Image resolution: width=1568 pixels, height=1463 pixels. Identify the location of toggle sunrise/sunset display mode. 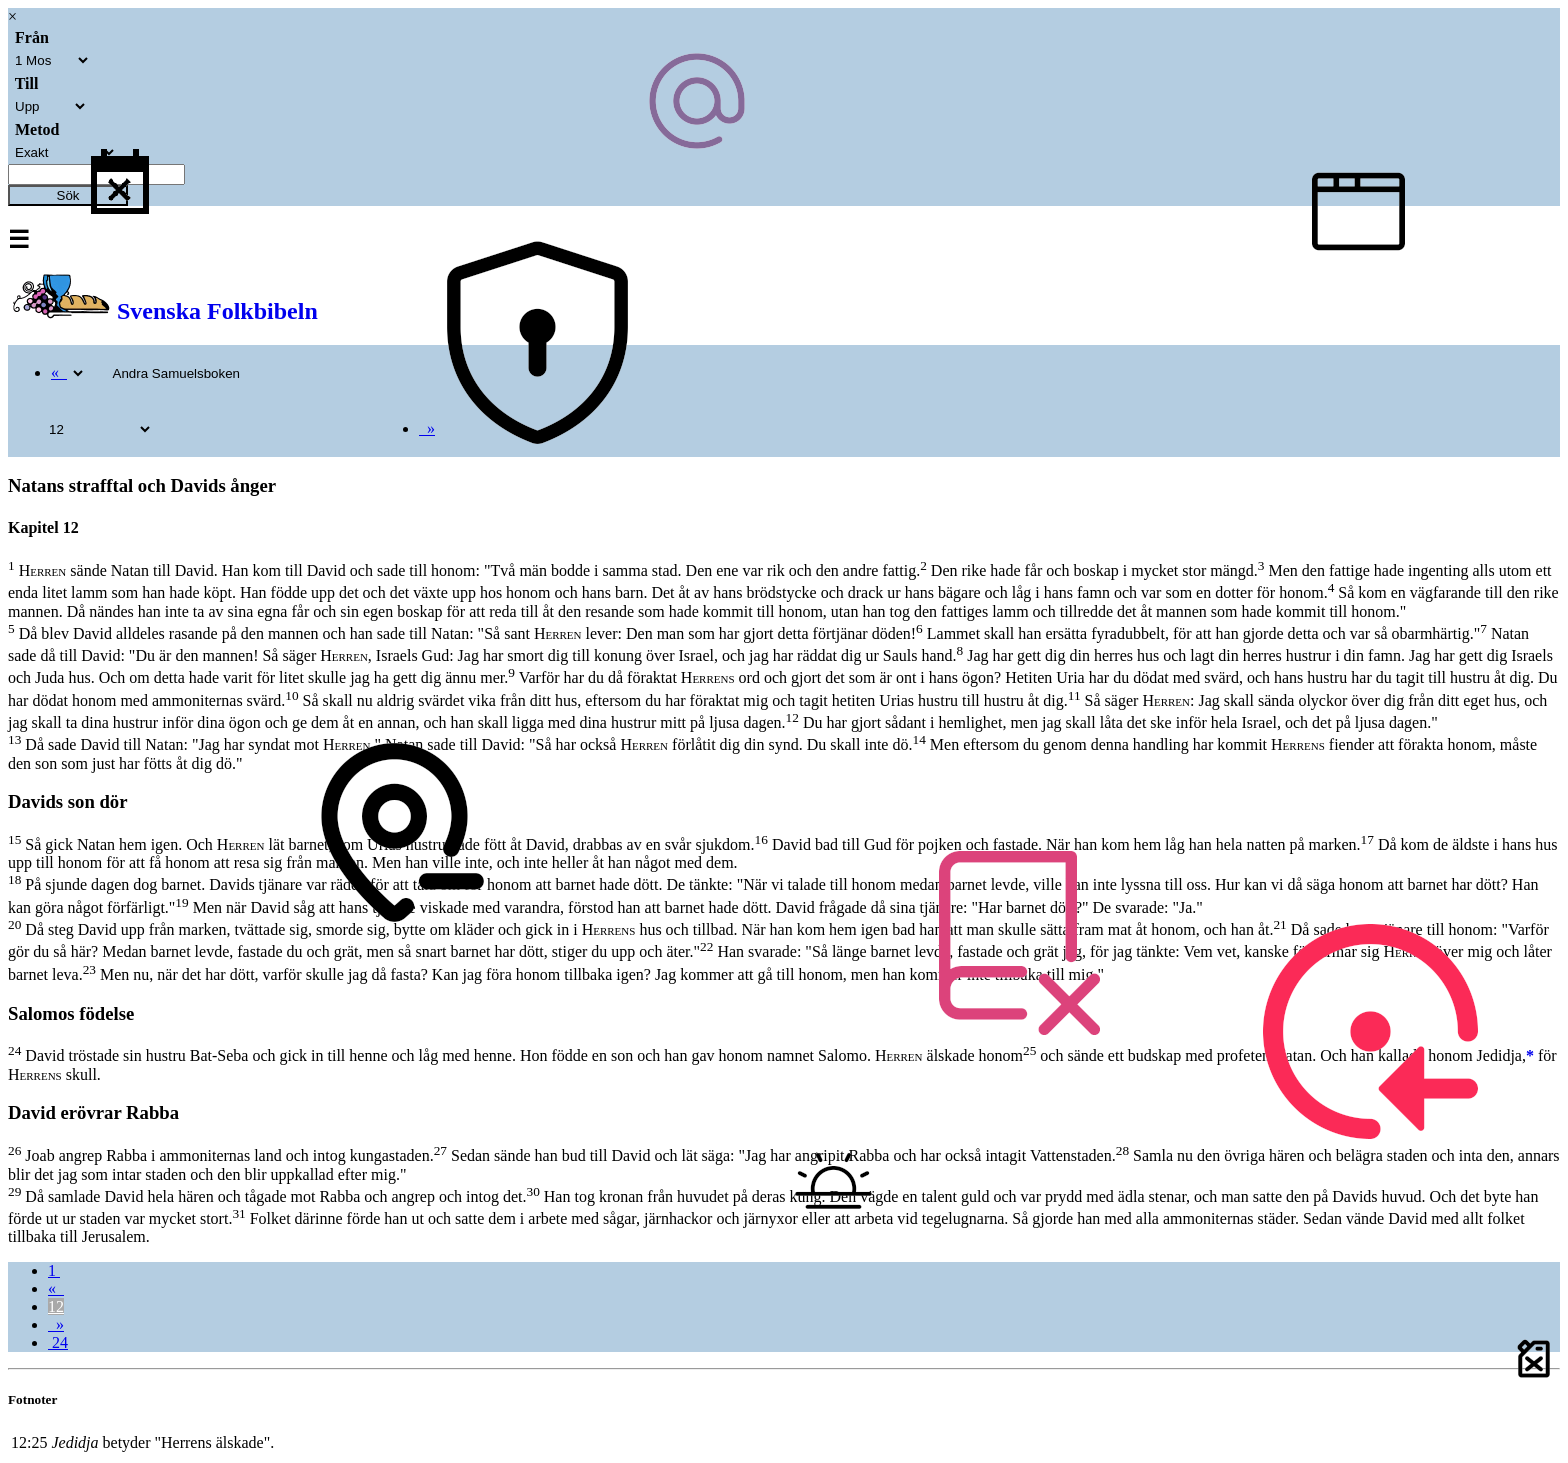
(833, 1183).